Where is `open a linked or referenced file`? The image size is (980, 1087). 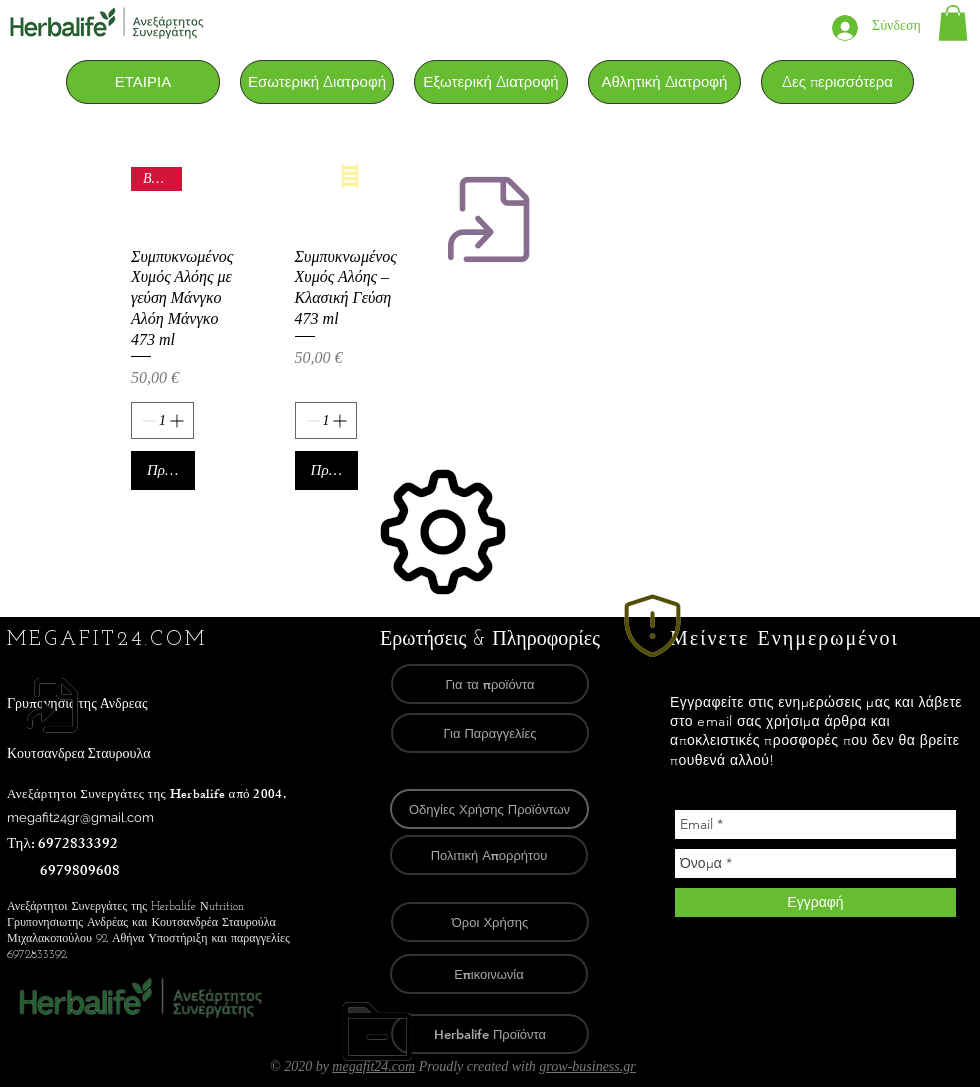 open a linked or referenced file is located at coordinates (494, 219).